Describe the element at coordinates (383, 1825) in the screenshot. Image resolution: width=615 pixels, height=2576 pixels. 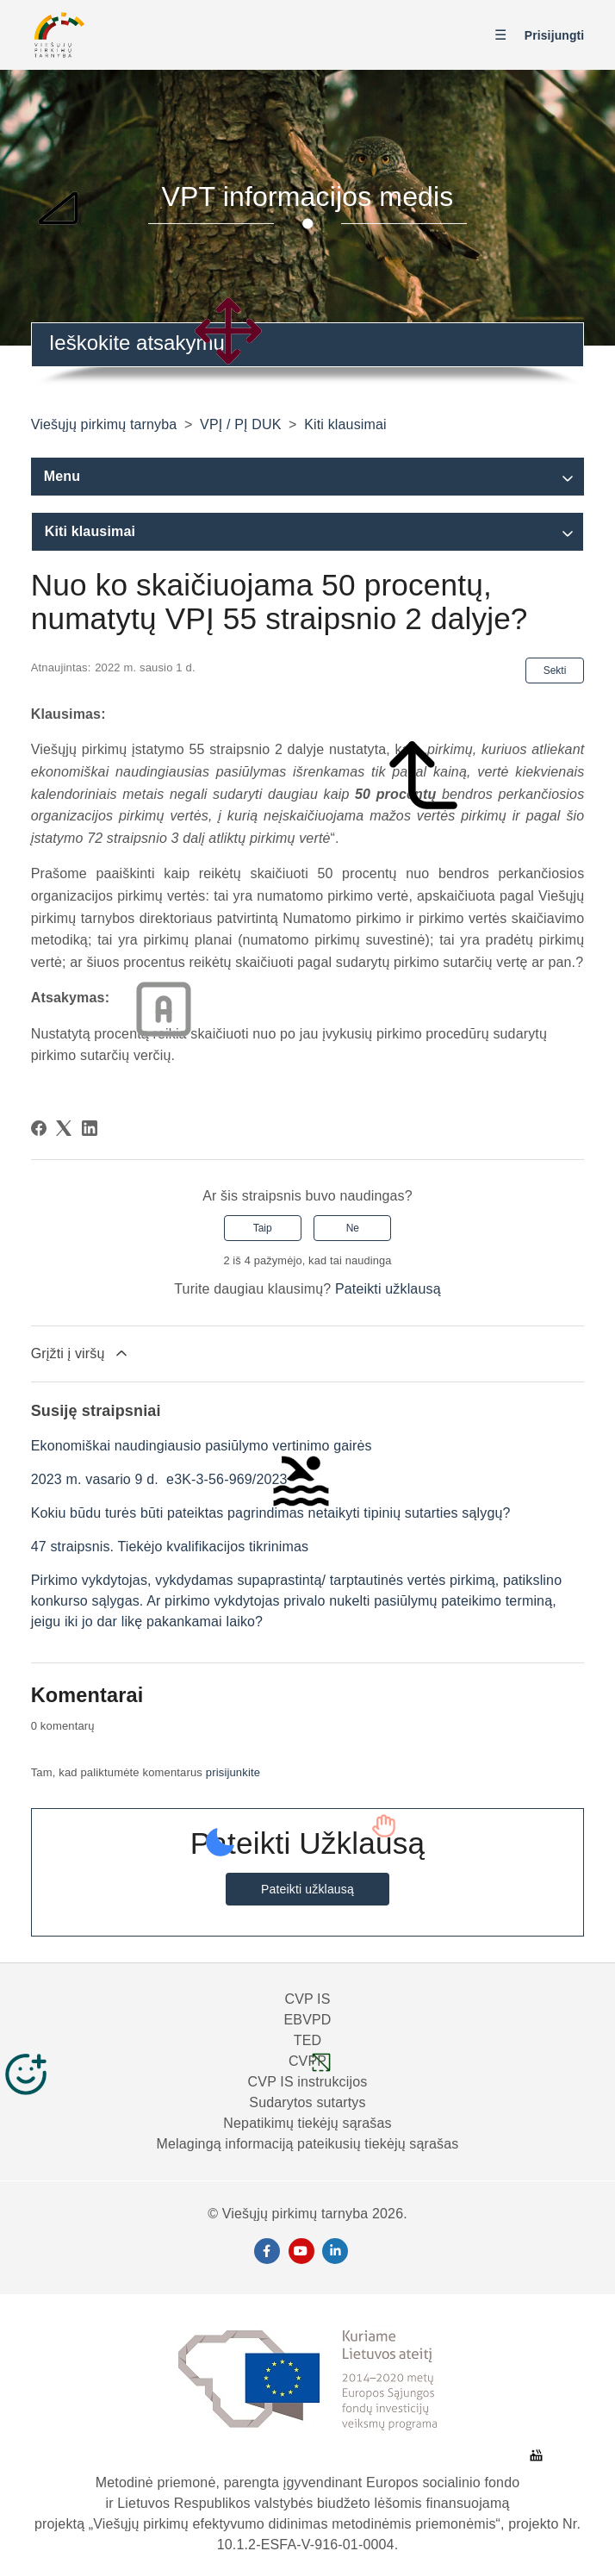
I see `stop or pause an action` at that location.